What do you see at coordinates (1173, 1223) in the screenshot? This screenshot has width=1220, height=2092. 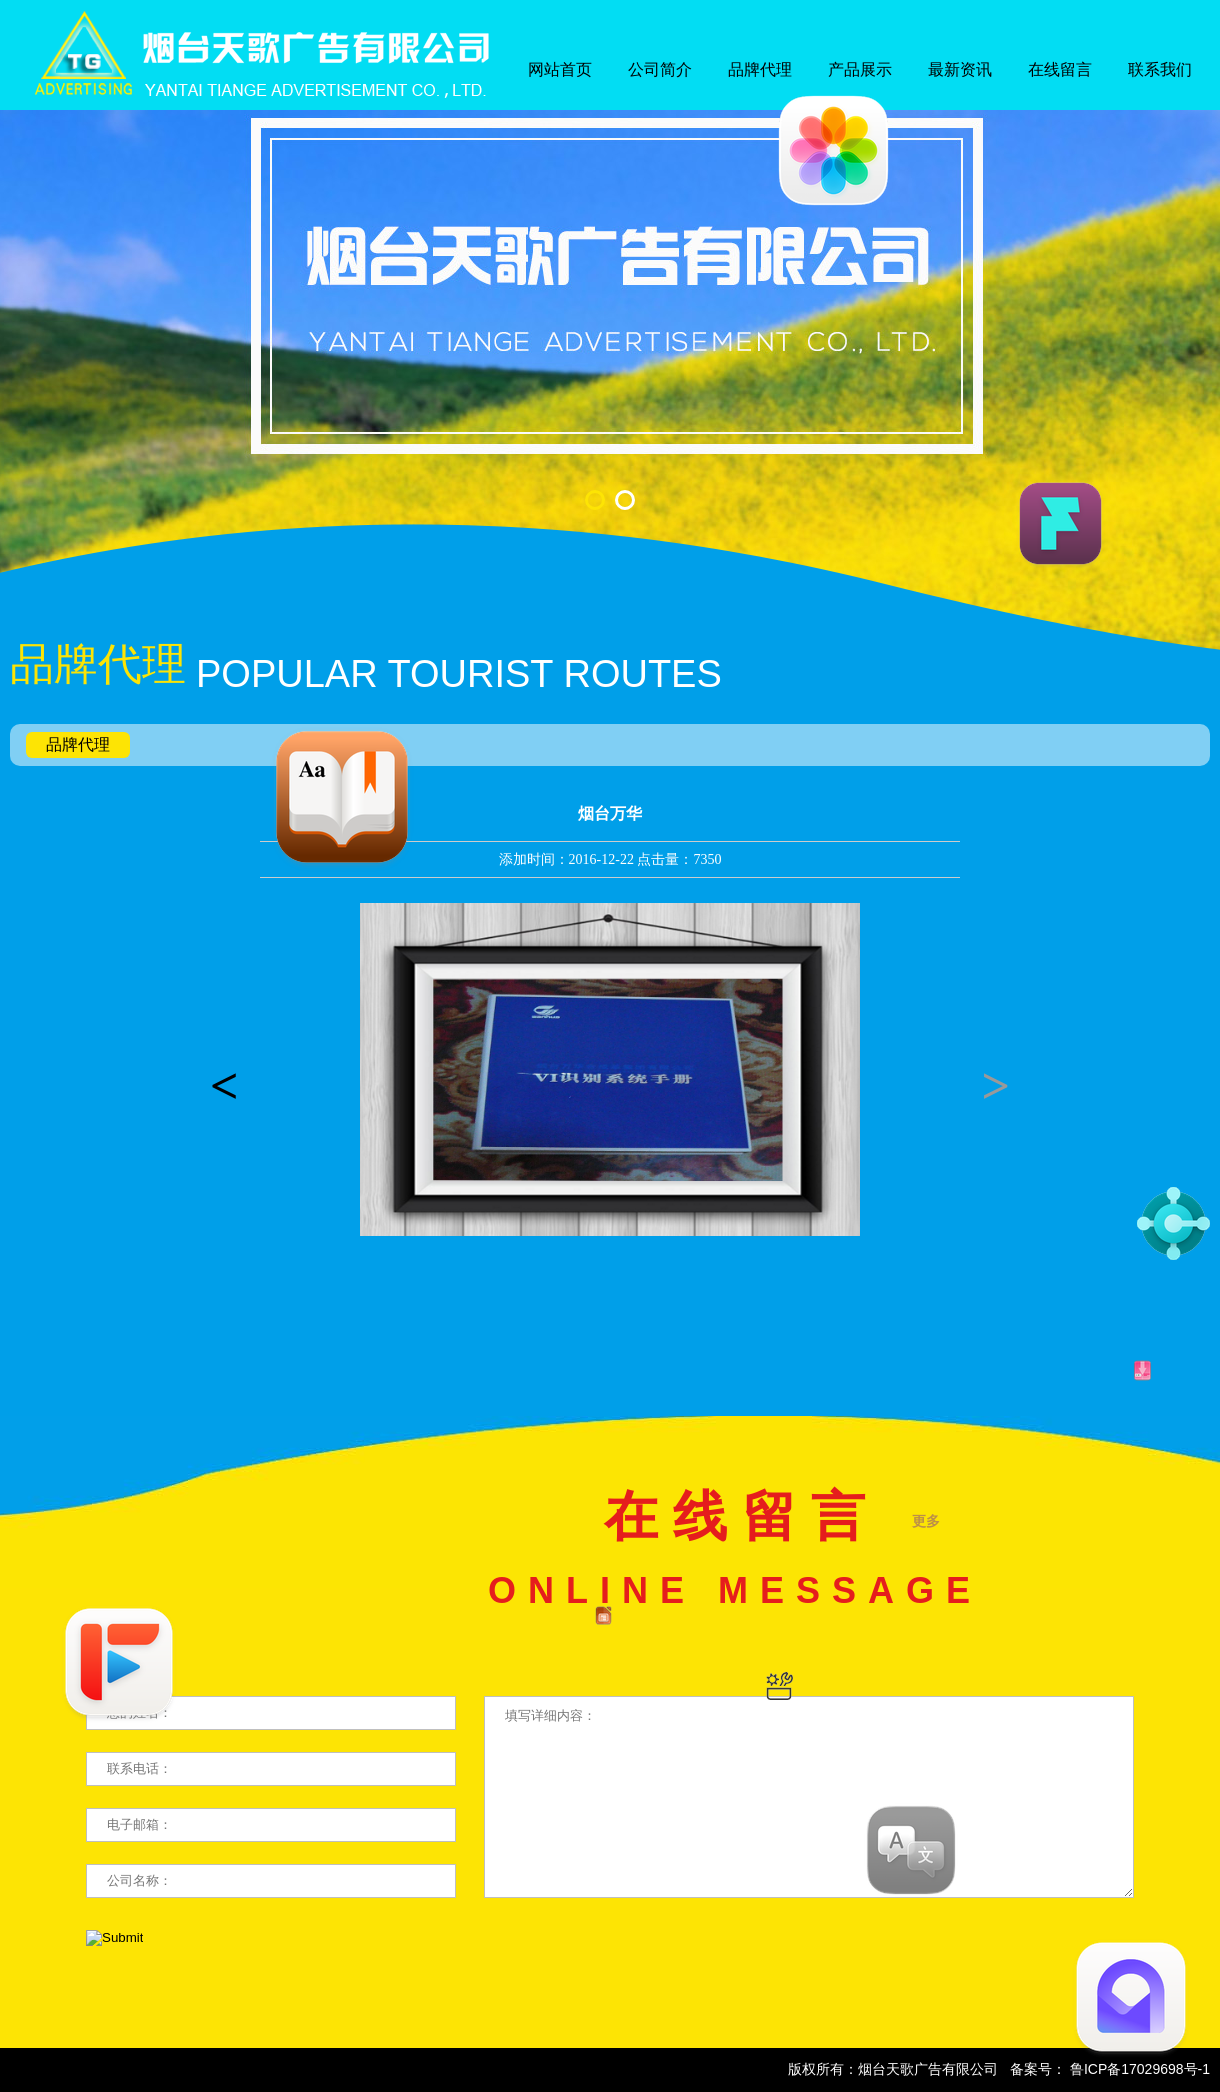 I see `open central app for managing connected devices` at bounding box center [1173, 1223].